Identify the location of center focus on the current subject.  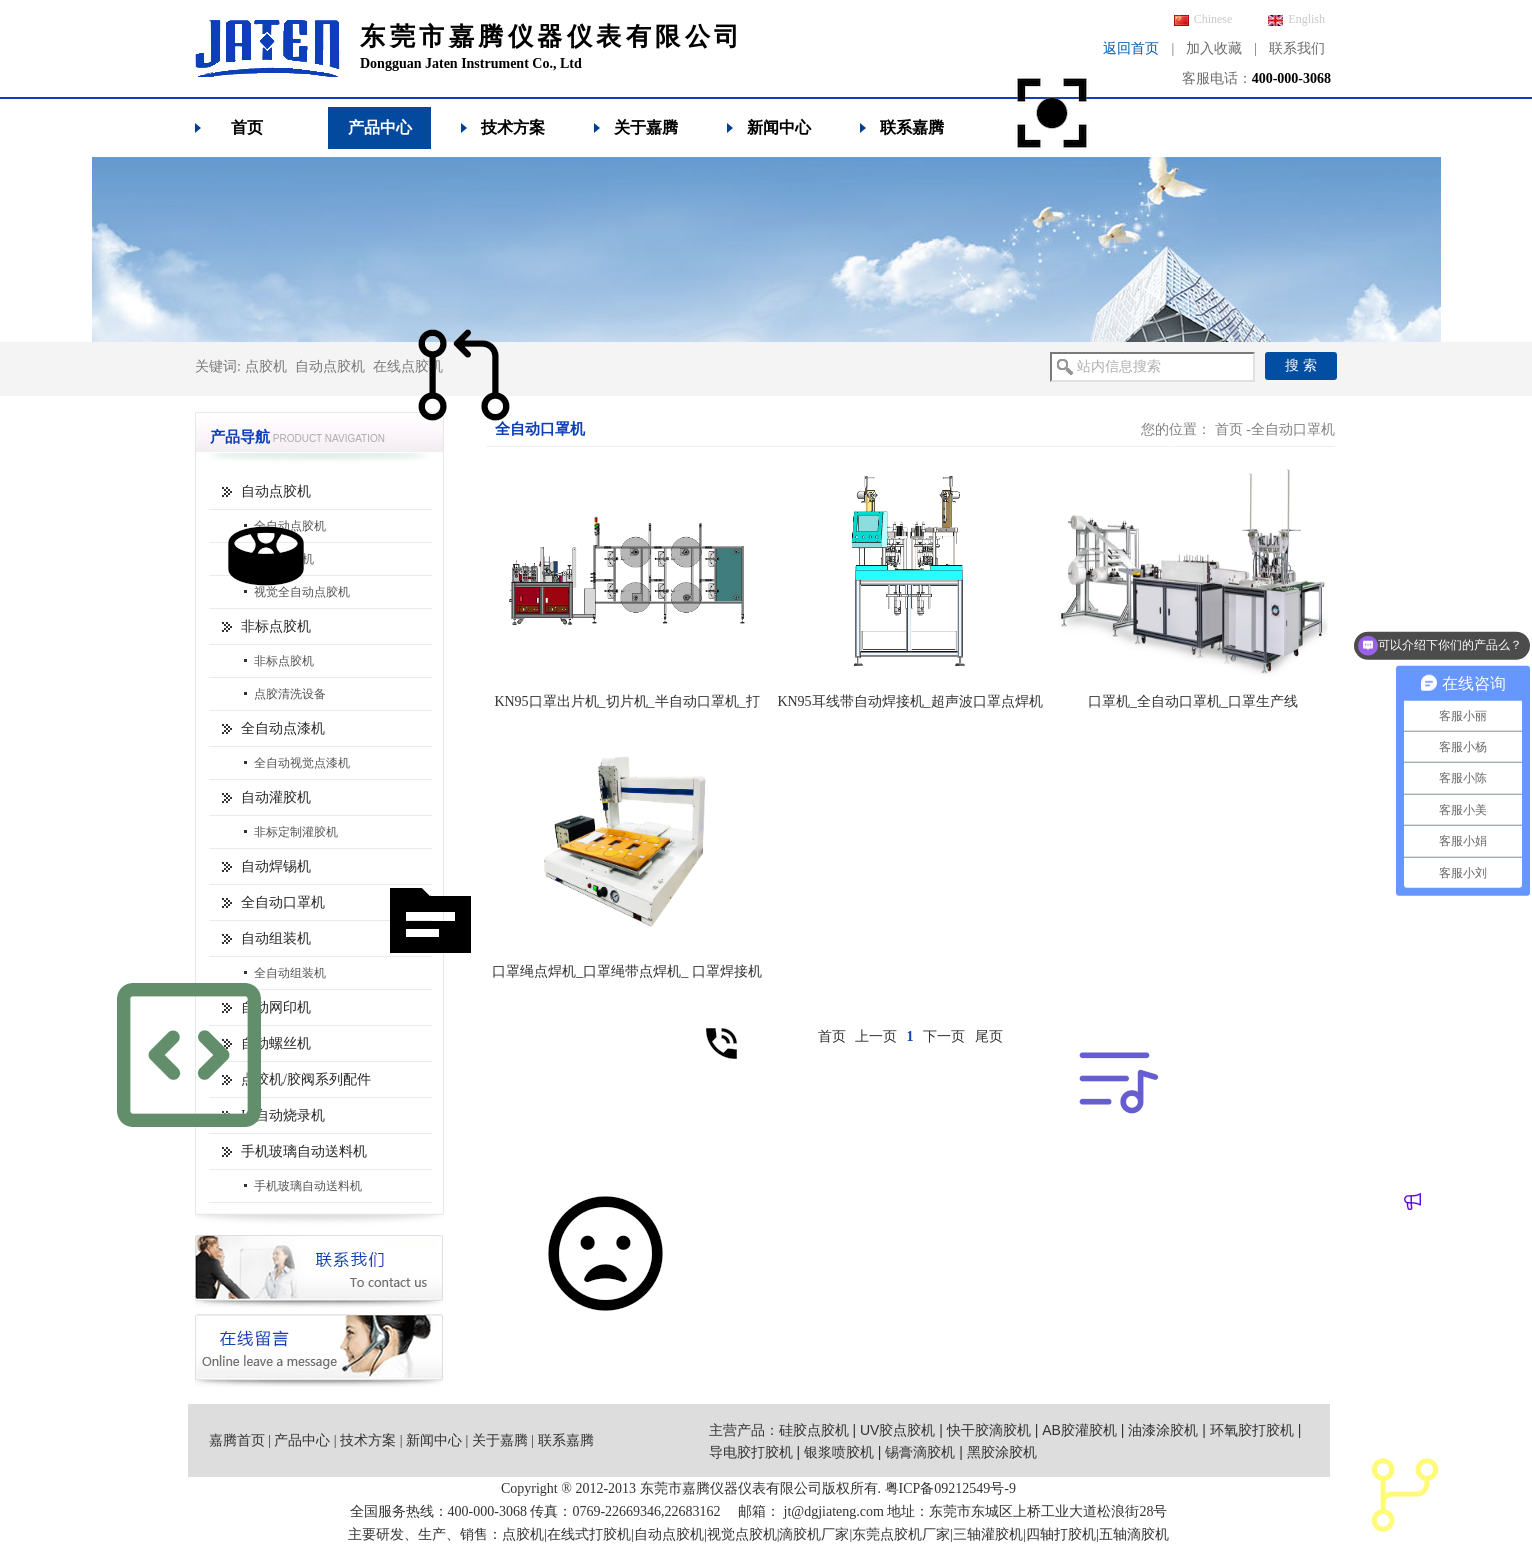
(1052, 113).